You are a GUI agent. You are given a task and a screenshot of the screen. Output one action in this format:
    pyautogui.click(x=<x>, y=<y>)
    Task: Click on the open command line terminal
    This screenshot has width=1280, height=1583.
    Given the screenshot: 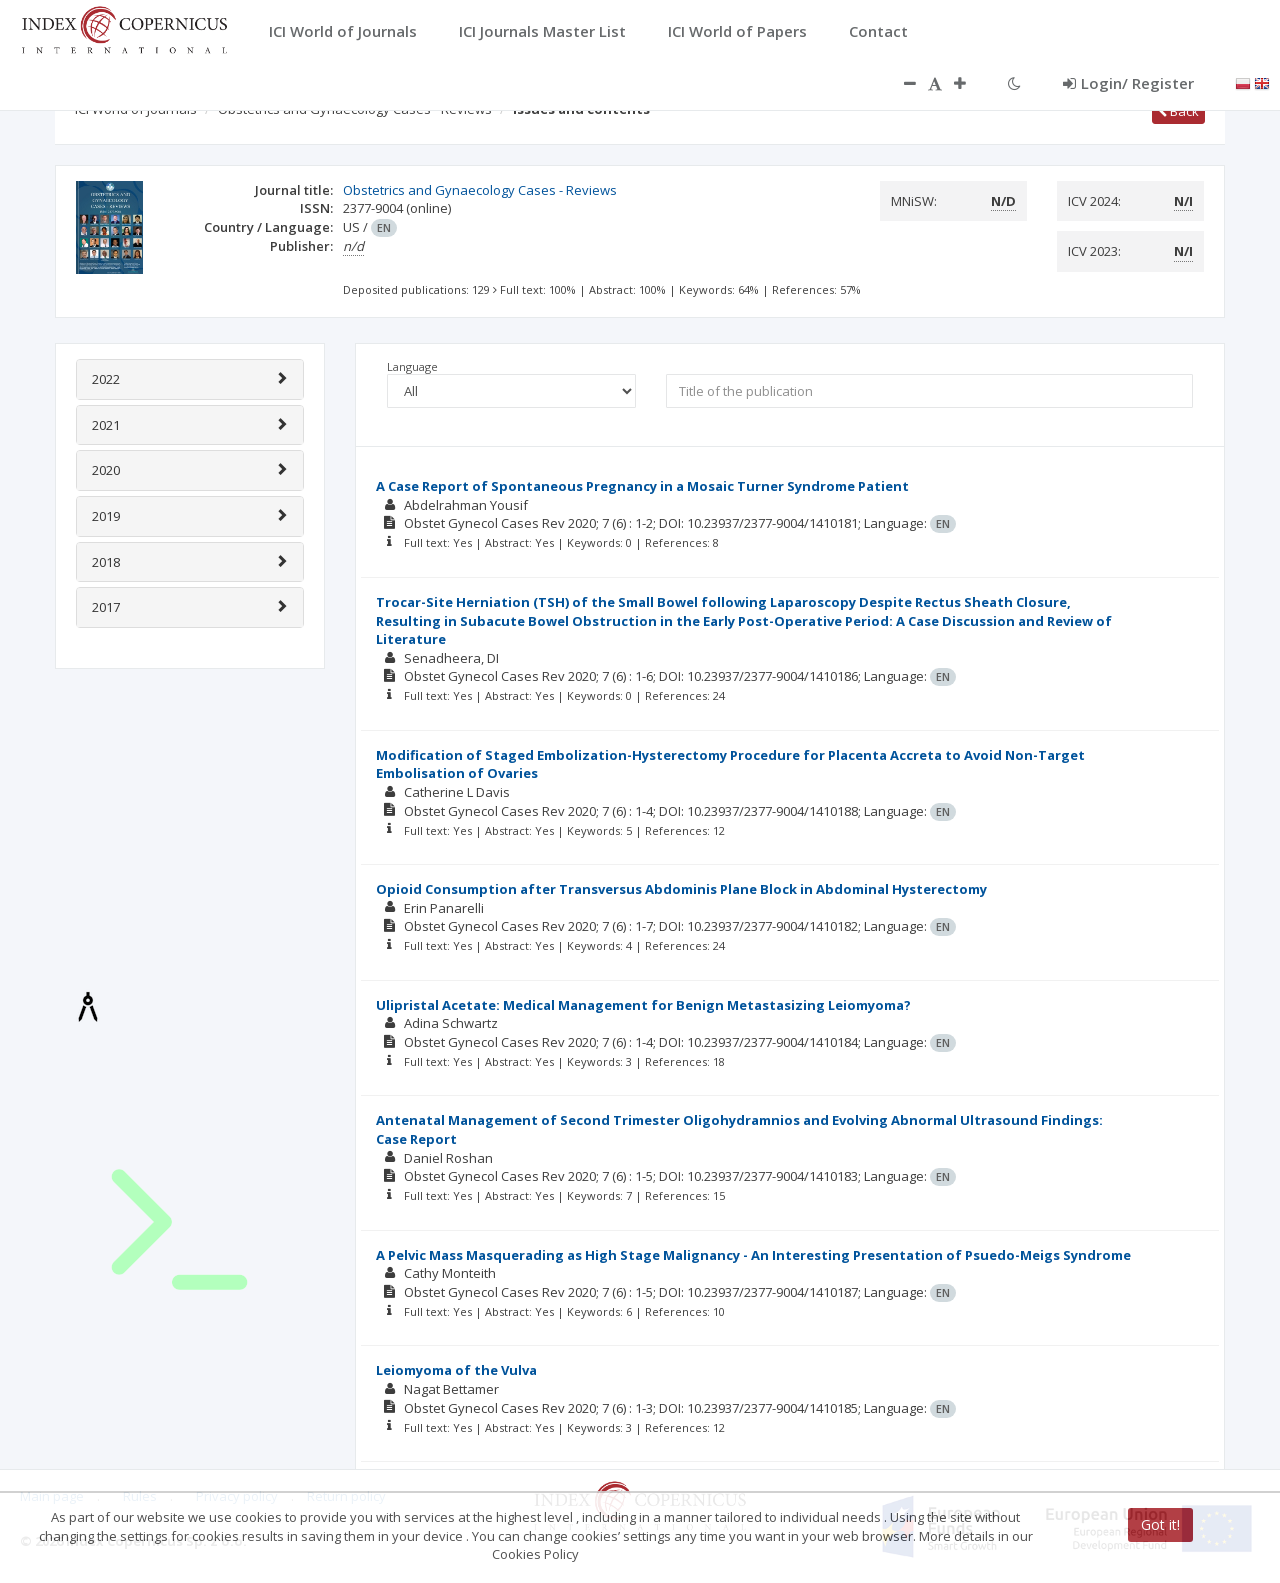 What is the action you would take?
    pyautogui.click(x=179, y=1229)
    